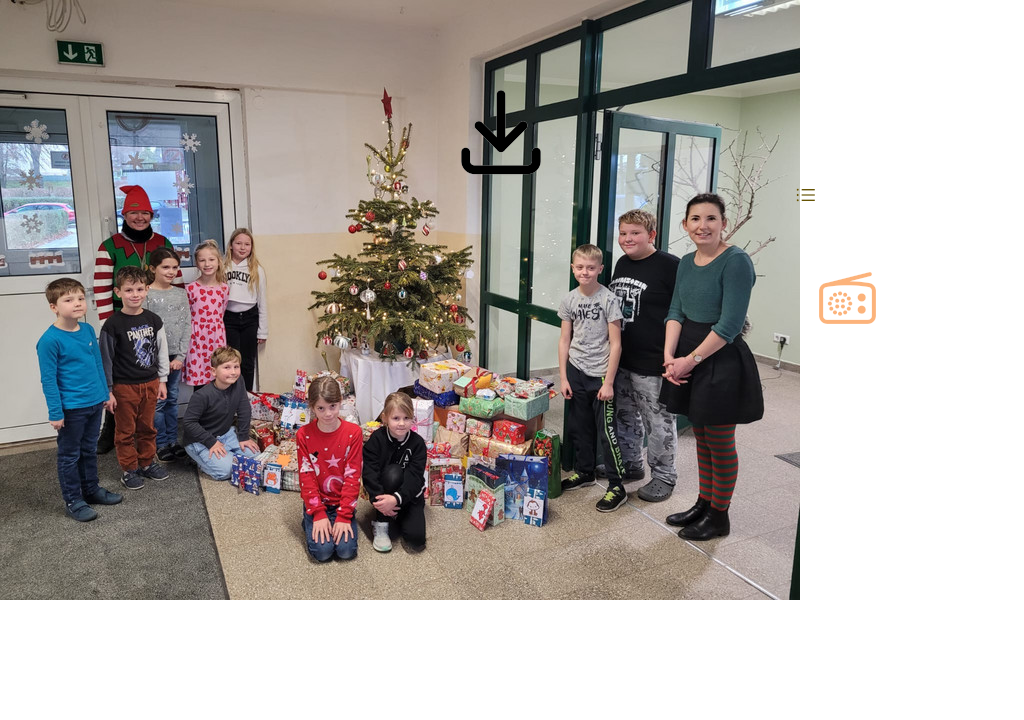  What do you see at coordinates (847, 297) in the screenshot?
I see `listen to radio or audio broadcasts` at bounding box center [847, 297].